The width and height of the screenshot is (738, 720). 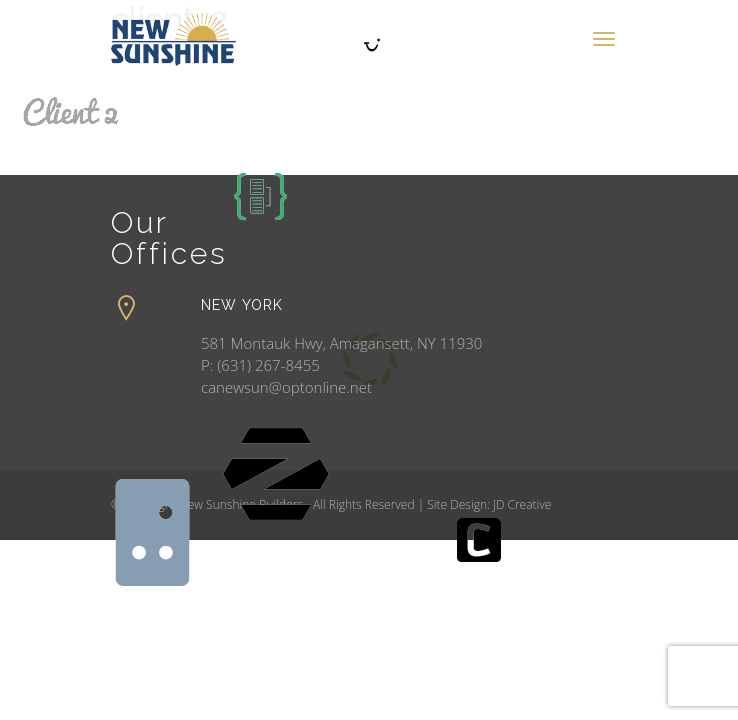 I want to click on celery task queue library logo, so click(x=479, y=540).